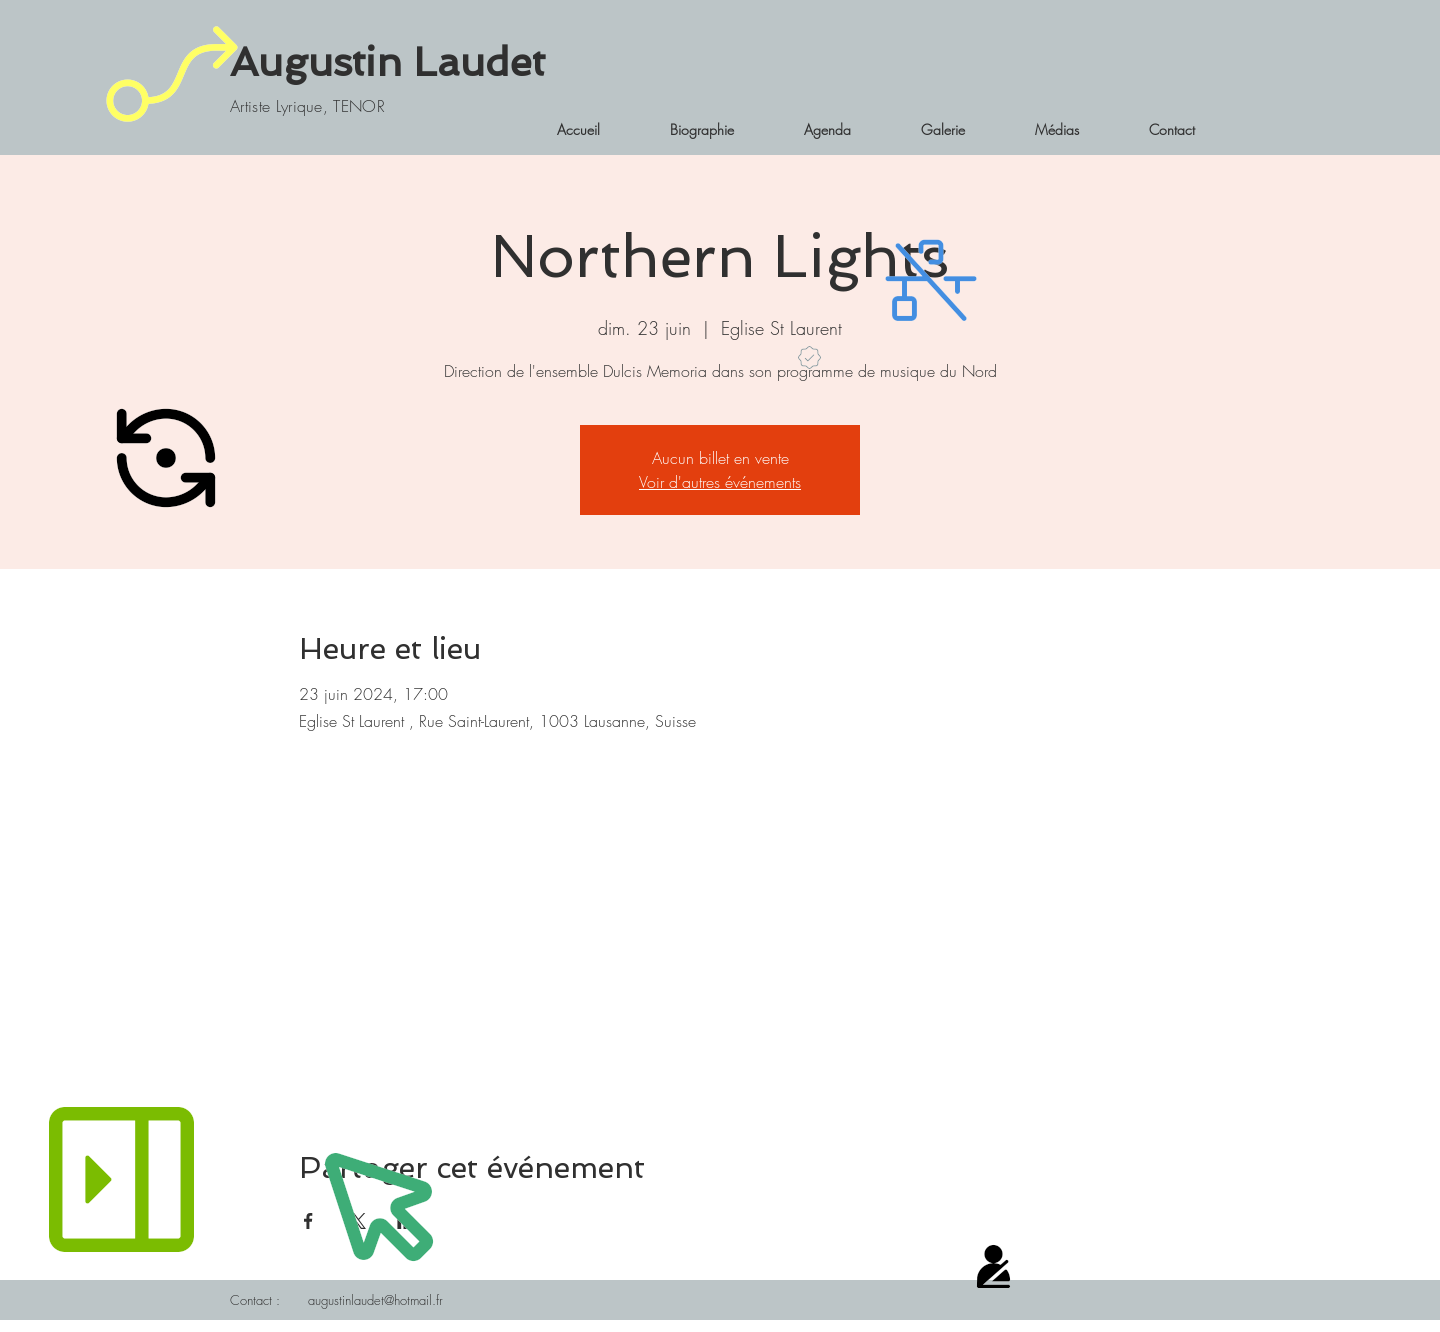 The width and height of the screenshot is (1440, 1332). Describe the element at coordinates (121, 1179) in the screenshot. I see `collapse the sidebar panel` at that location.